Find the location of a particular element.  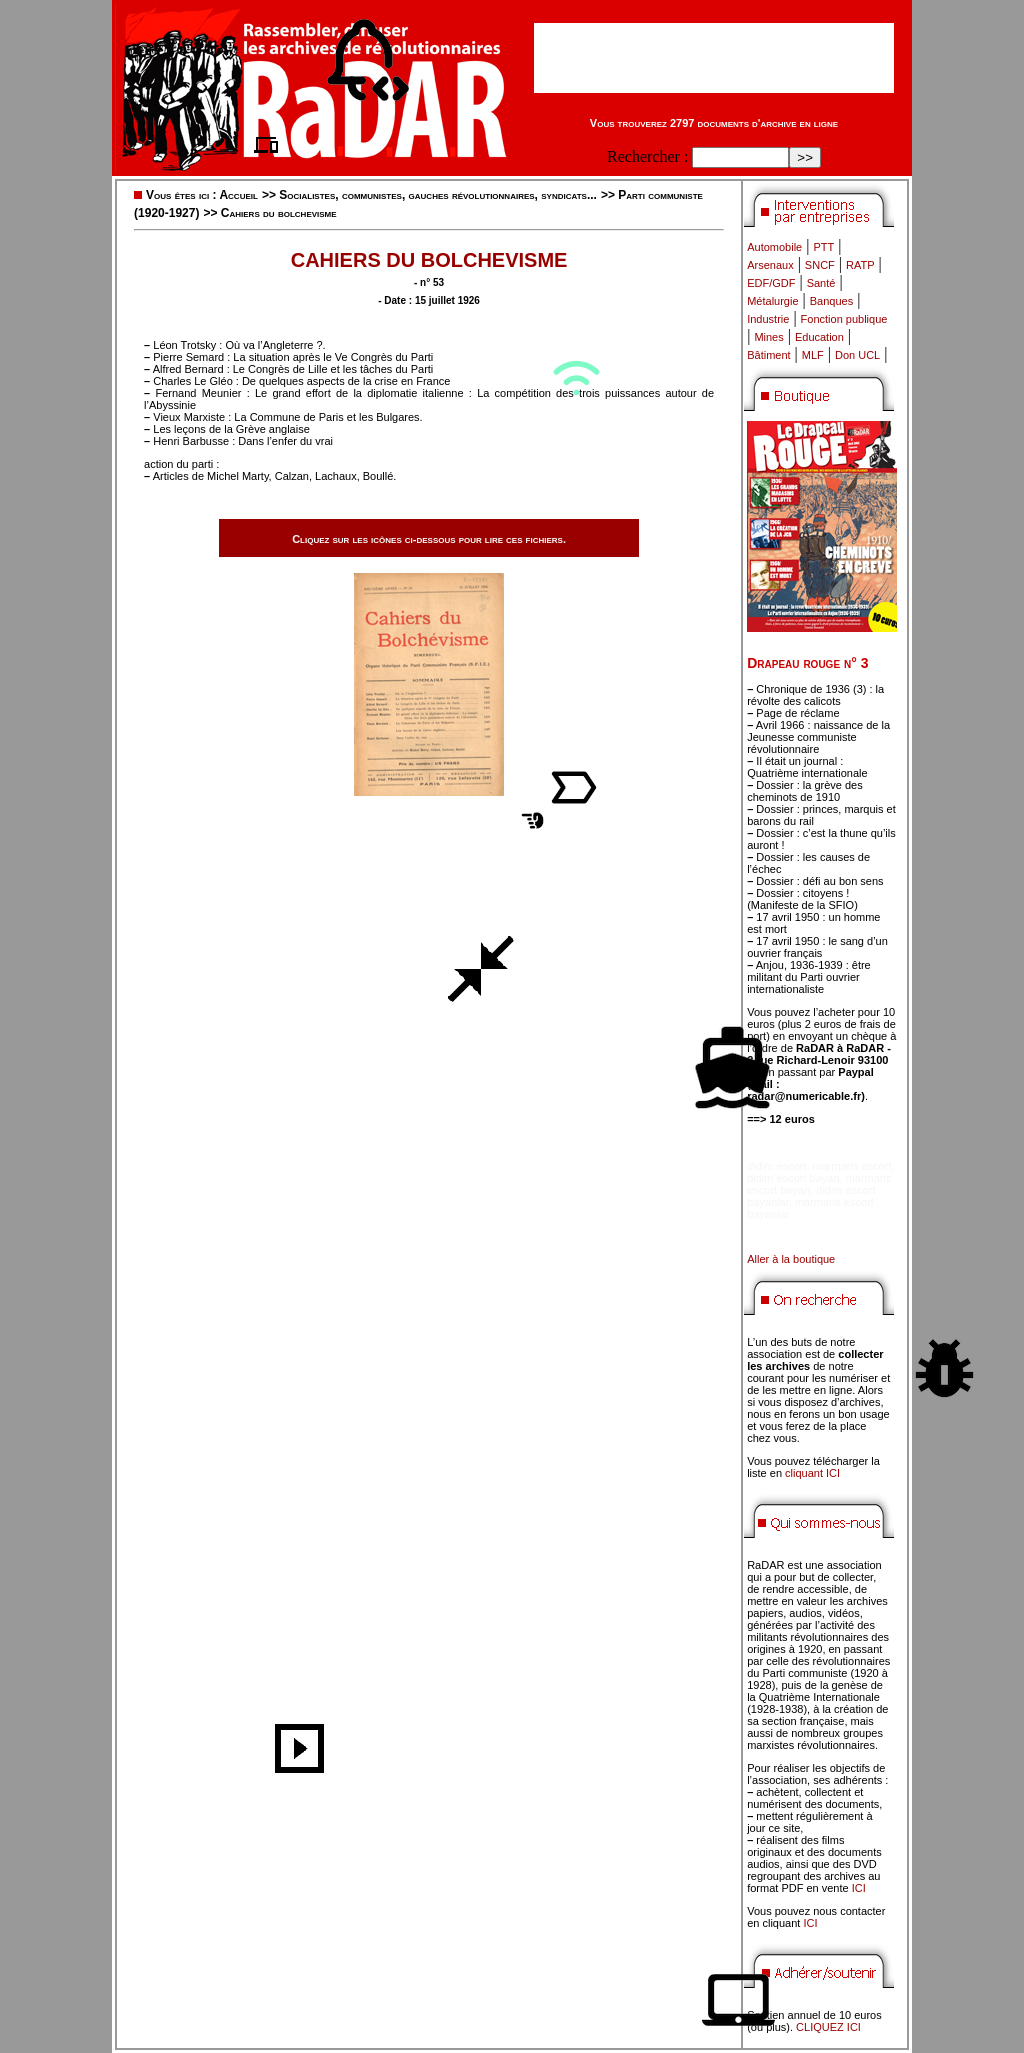

connect phone to computer or tablet is located at coordinates (266, 145).